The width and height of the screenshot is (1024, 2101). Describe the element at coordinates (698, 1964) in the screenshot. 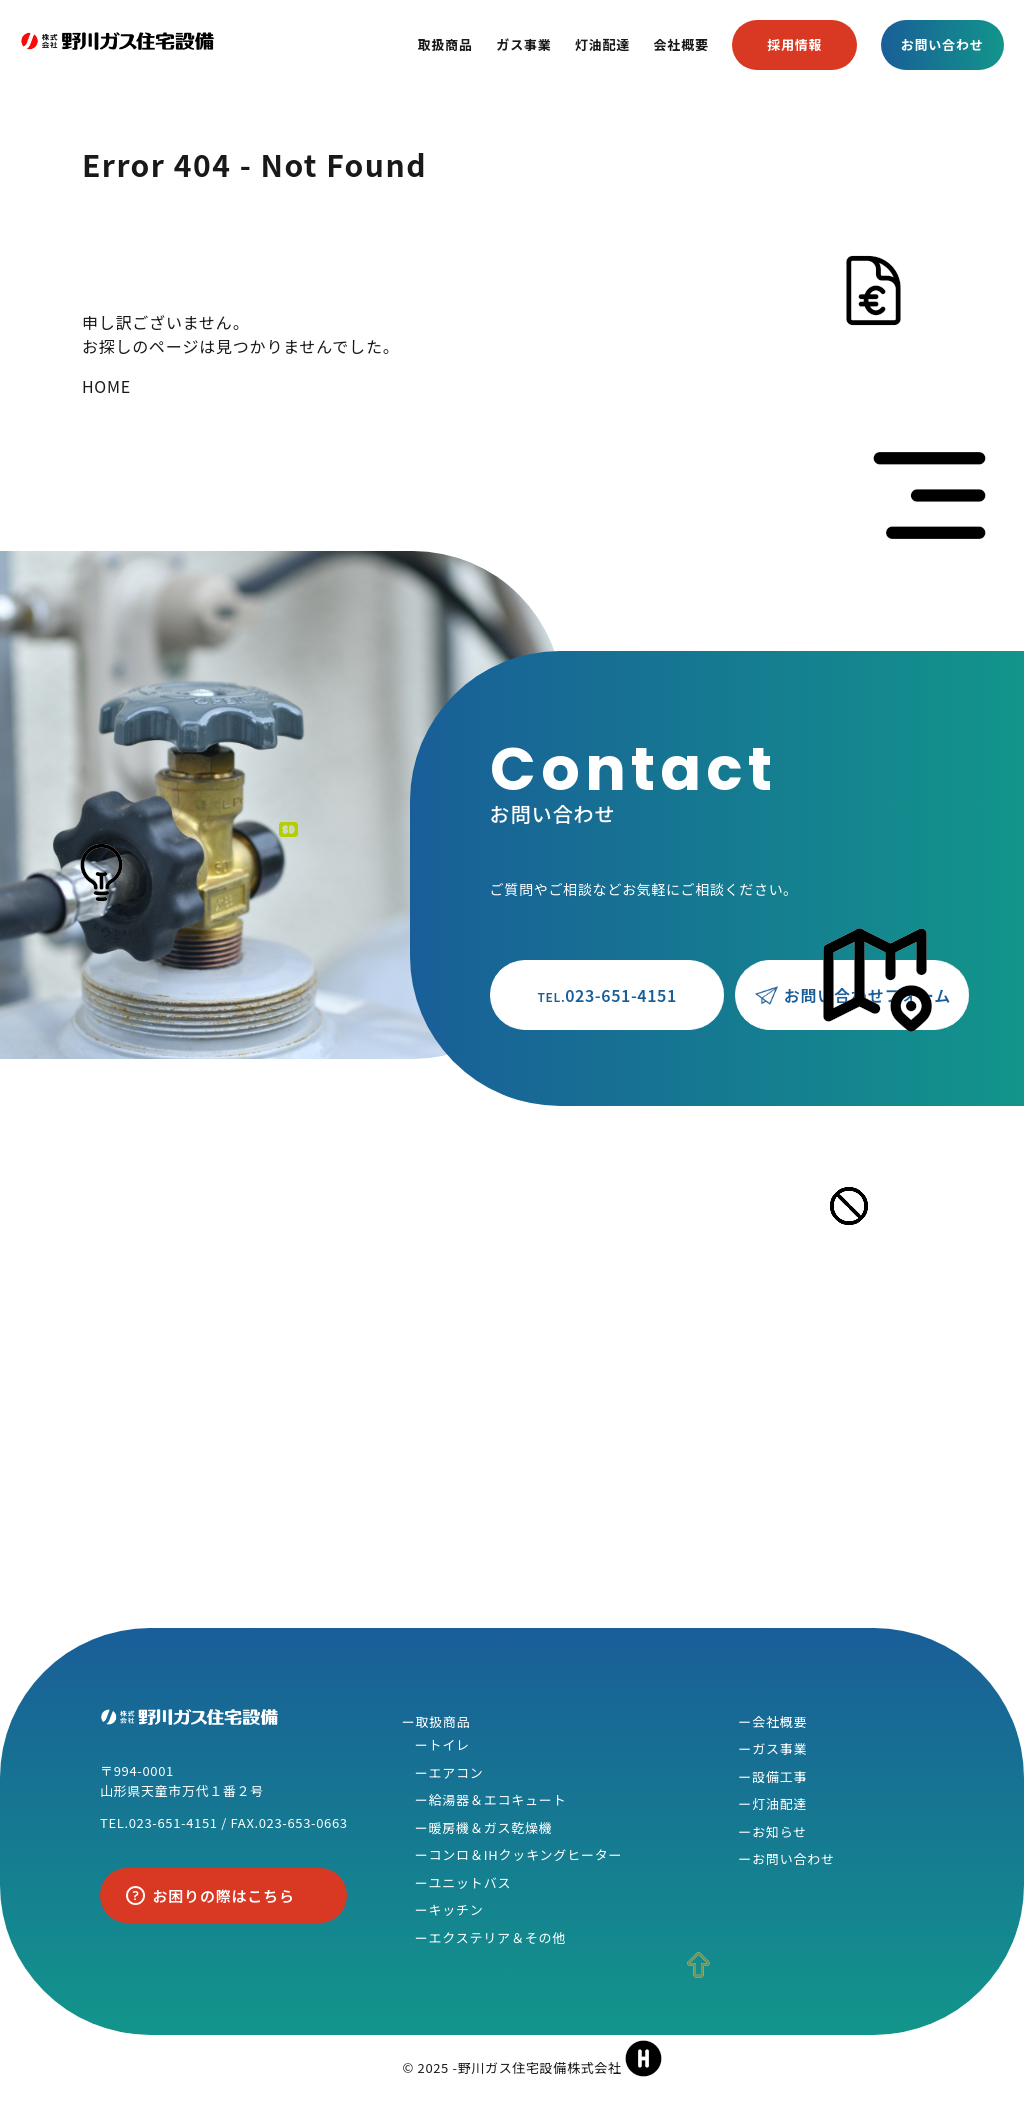

I see `upvote or like content` at that location.